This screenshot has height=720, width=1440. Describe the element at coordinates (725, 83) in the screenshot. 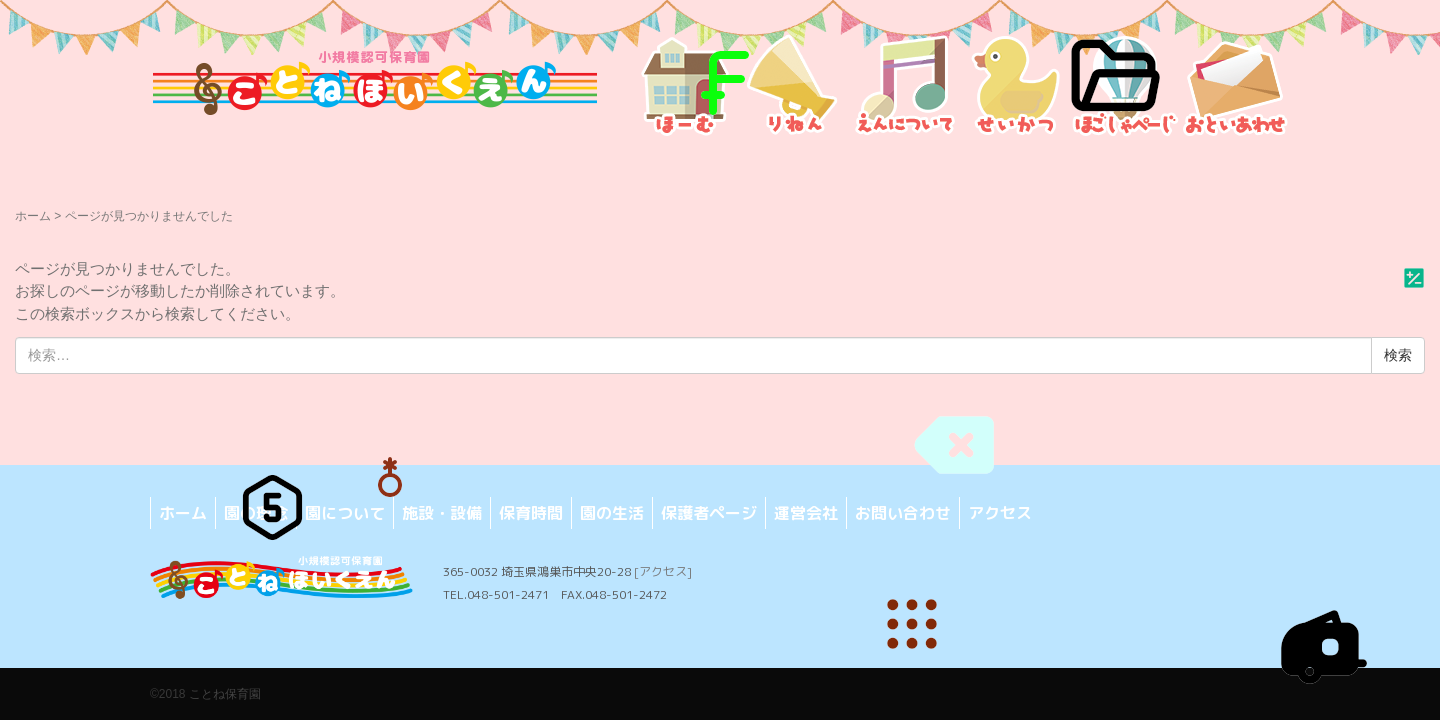

I see `indicates Swiss franc currency` at that location.